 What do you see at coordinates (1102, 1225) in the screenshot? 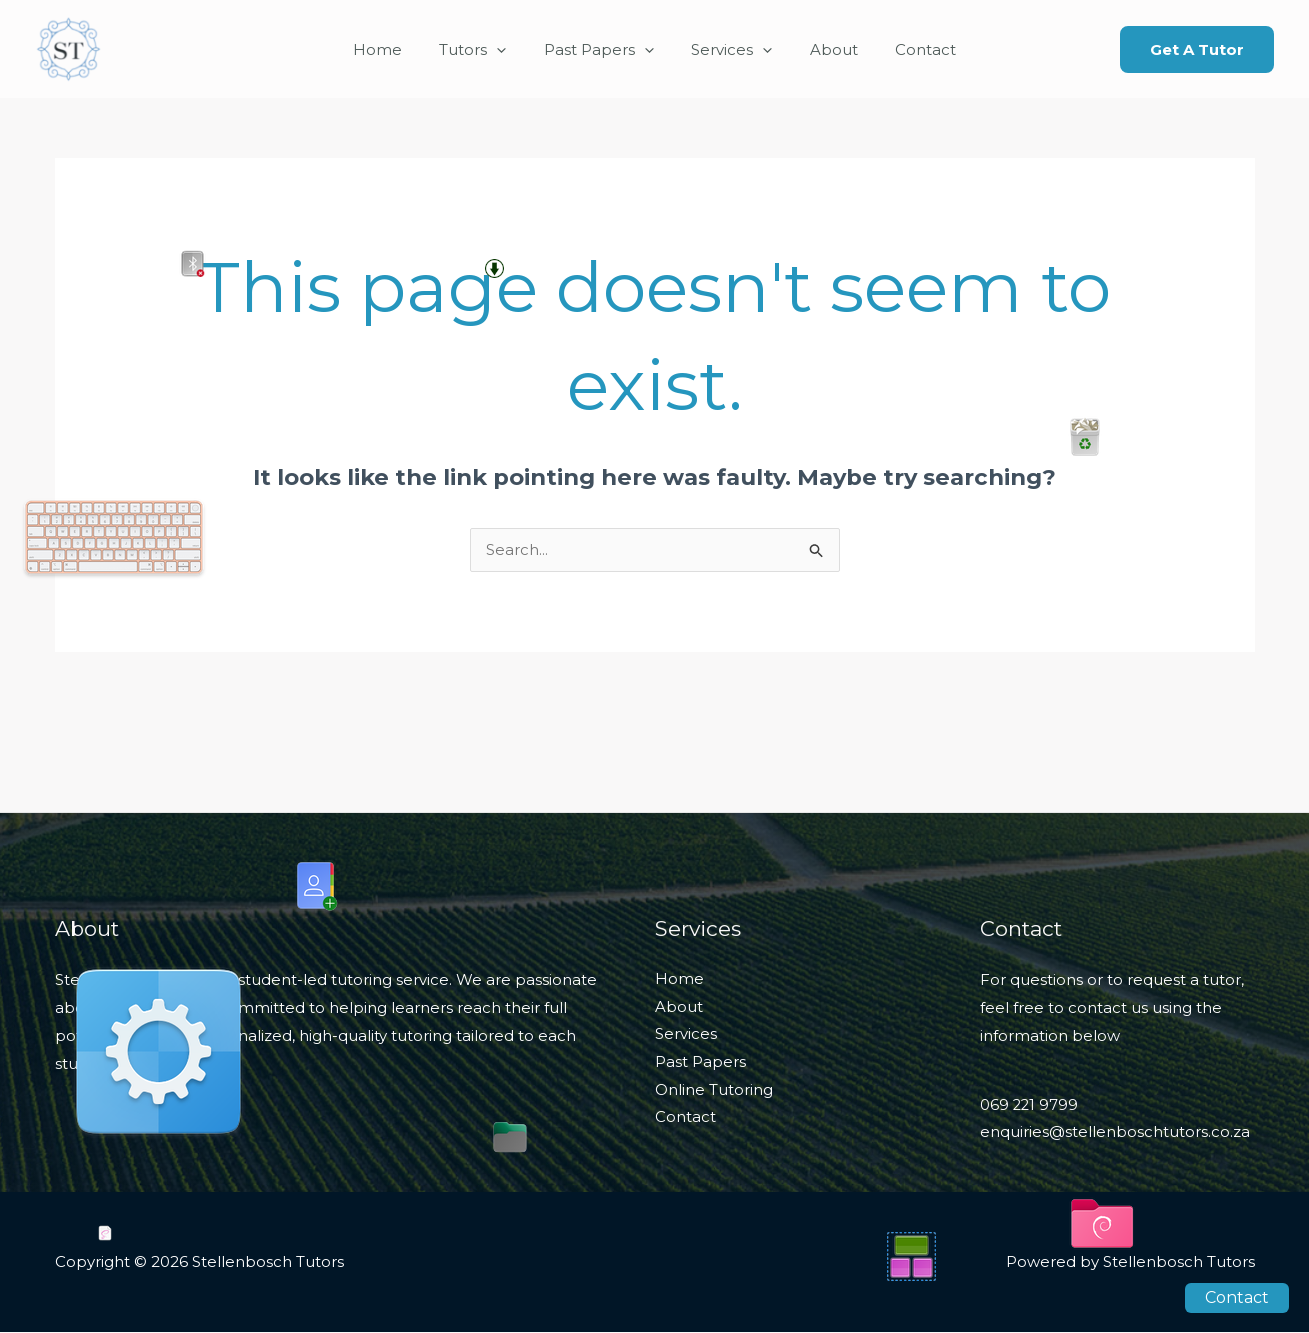
I see `folder containing debian linux files` at bounding box center [1102, 1225].